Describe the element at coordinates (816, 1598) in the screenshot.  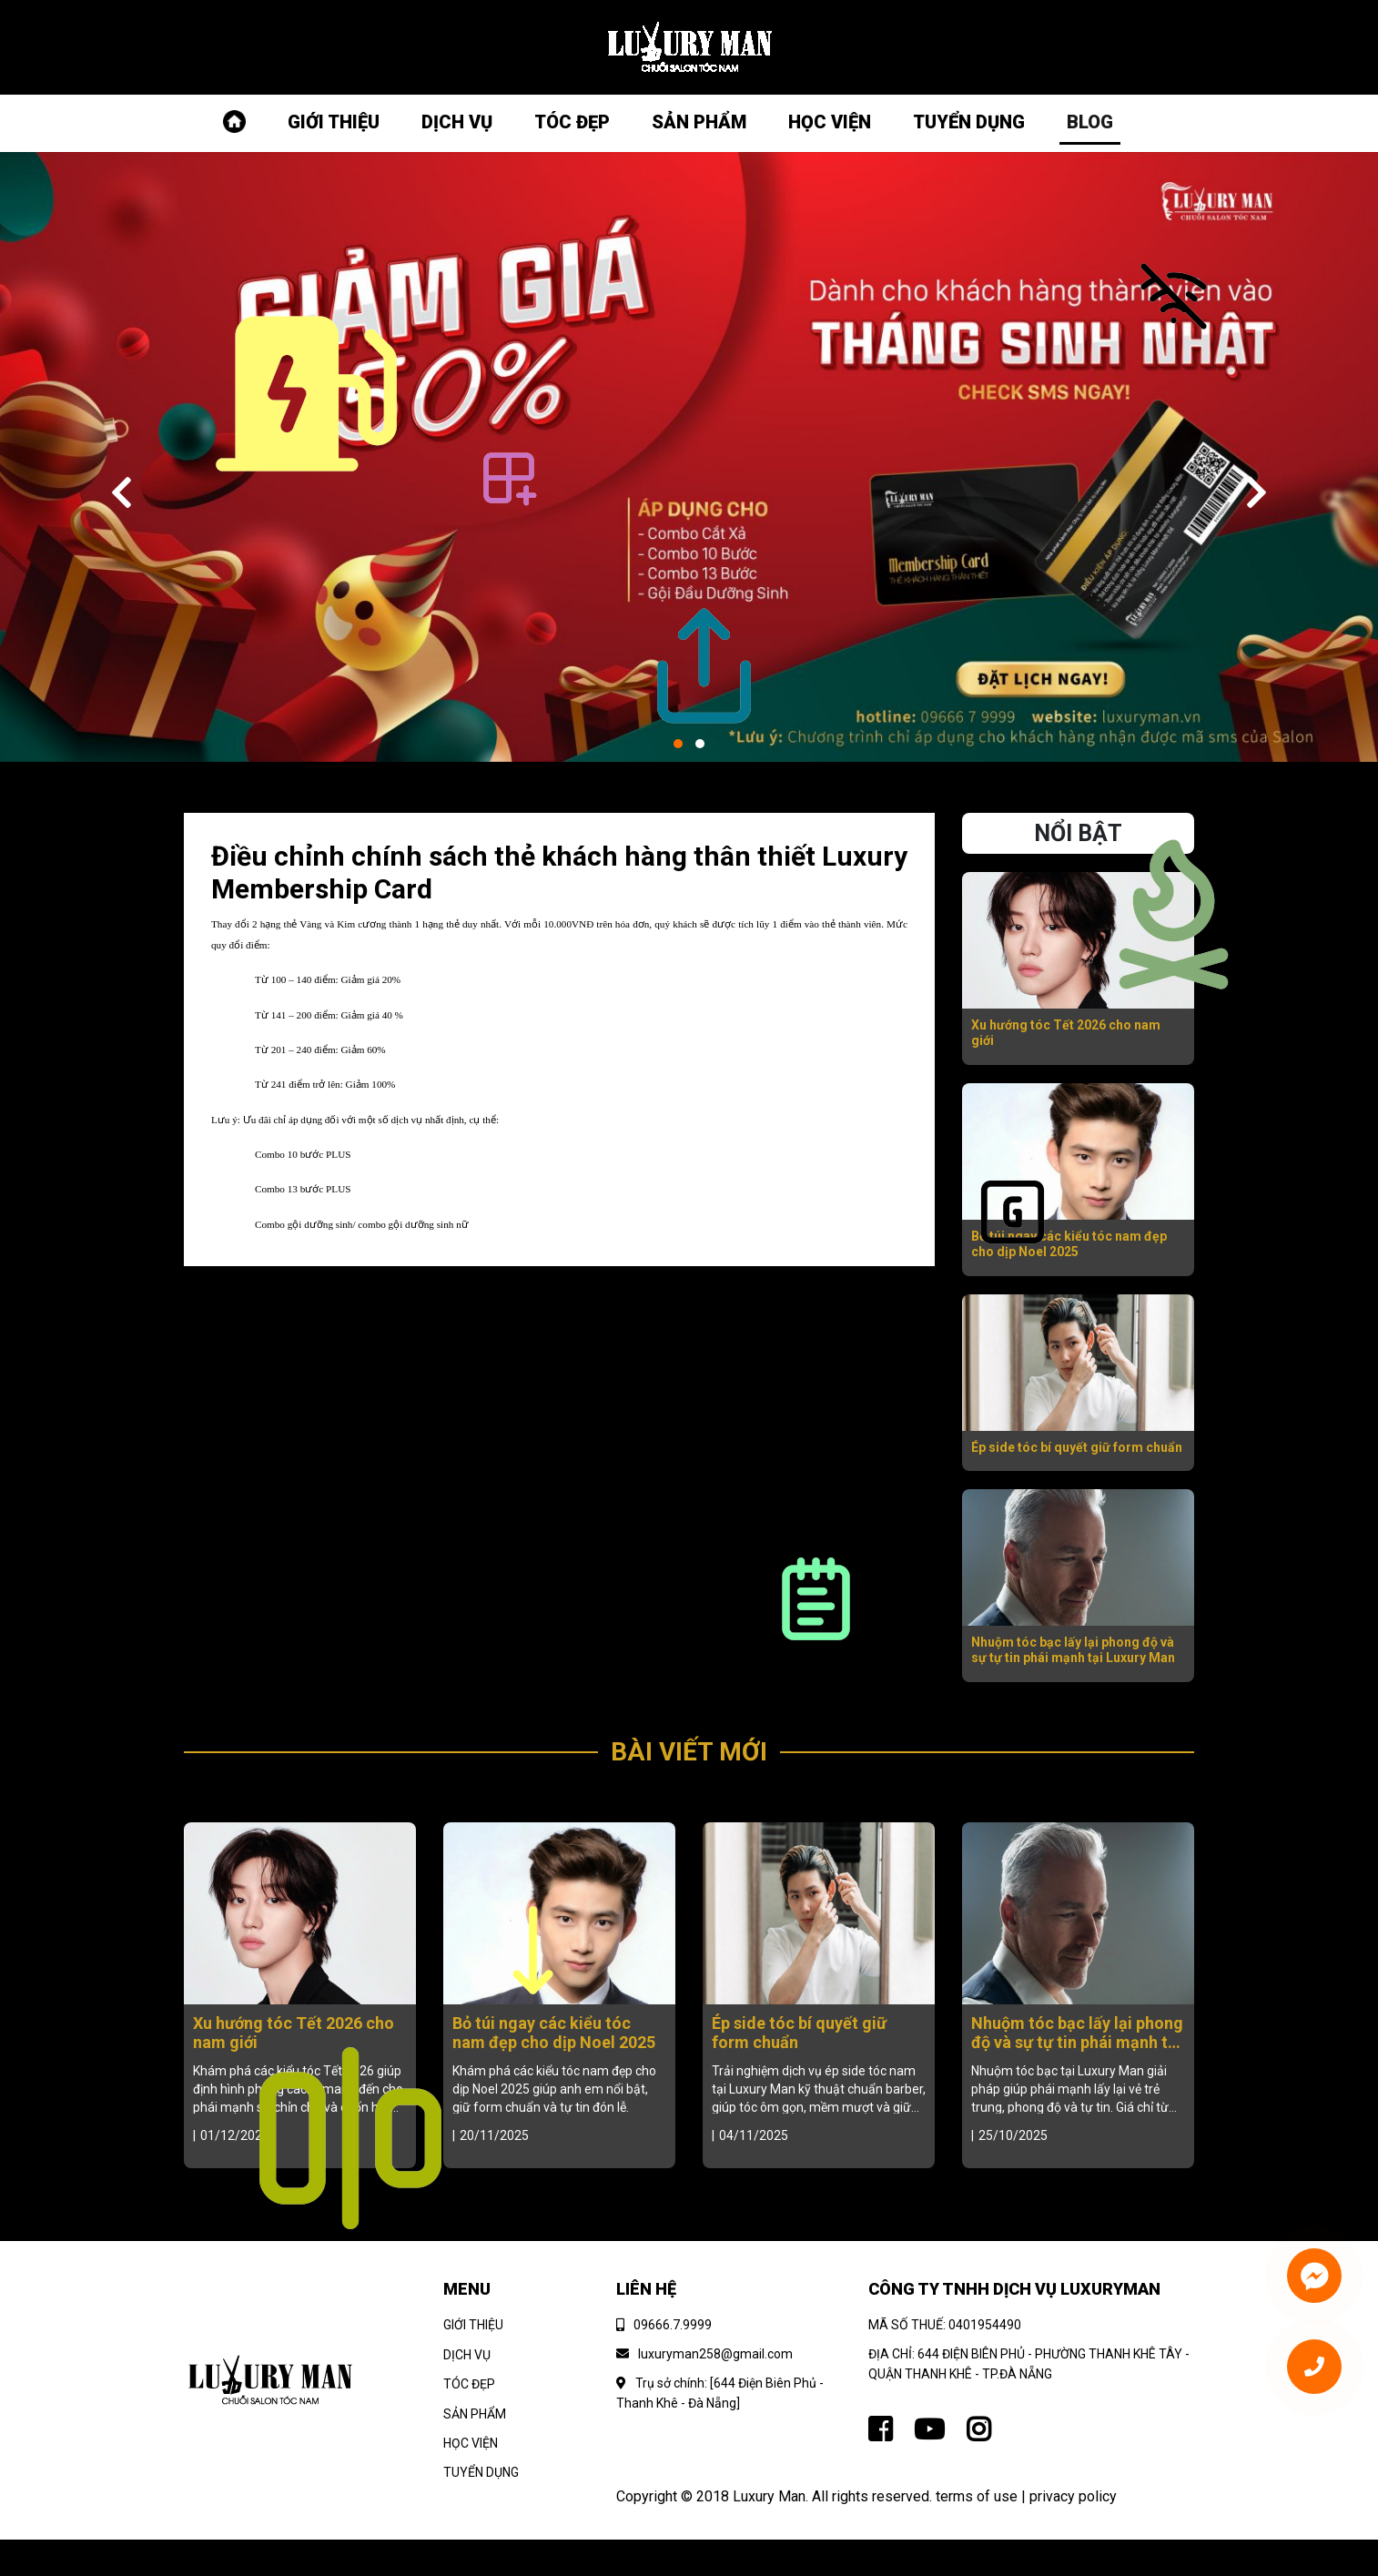
I see `view or edit notes` at that location.